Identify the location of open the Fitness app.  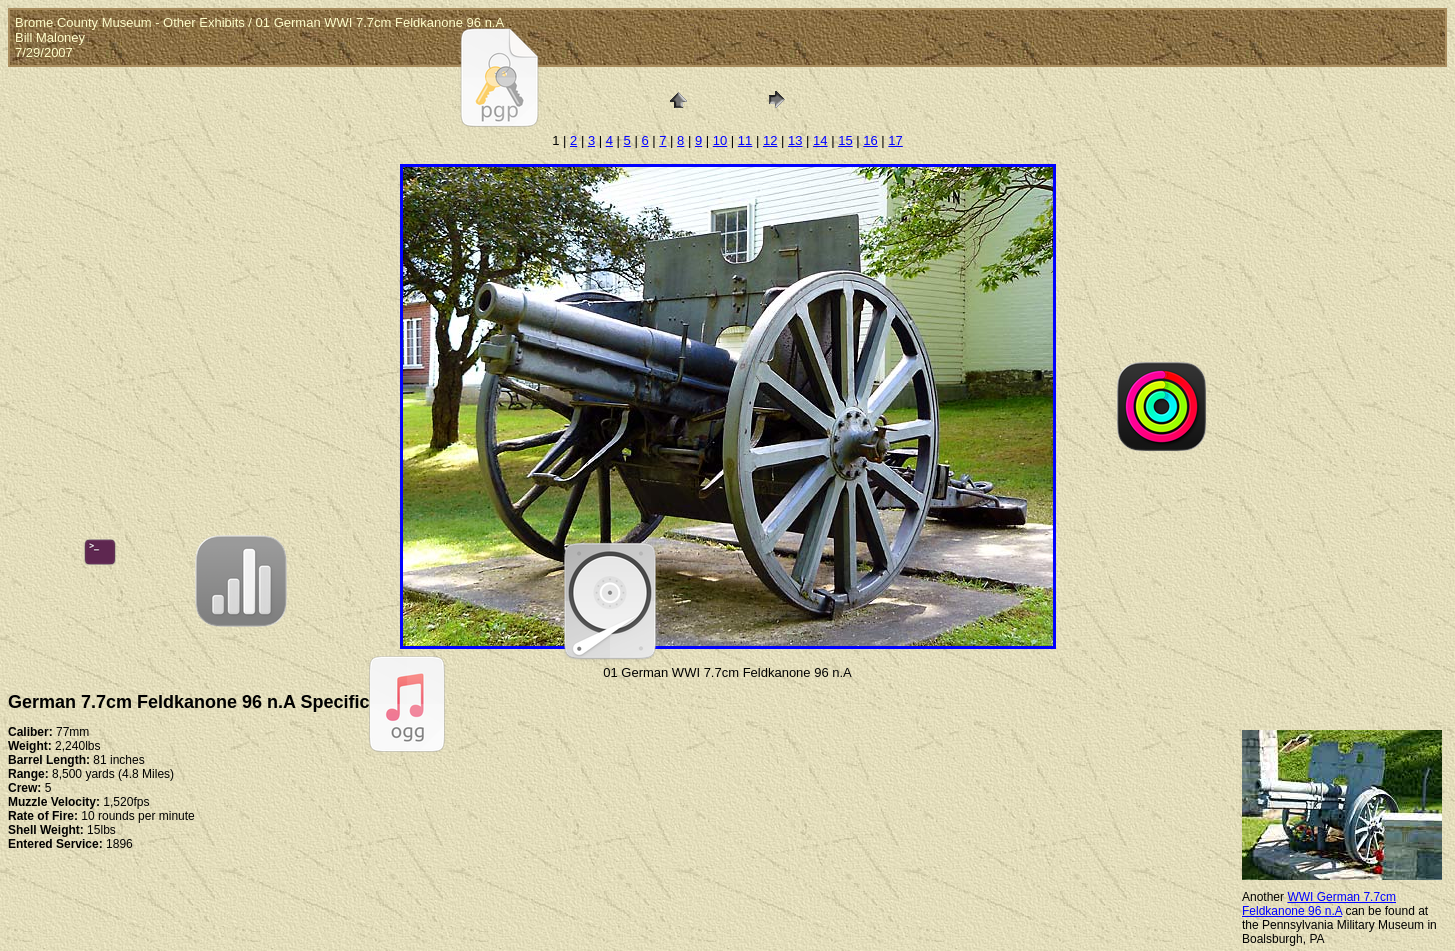
(1161, 406).